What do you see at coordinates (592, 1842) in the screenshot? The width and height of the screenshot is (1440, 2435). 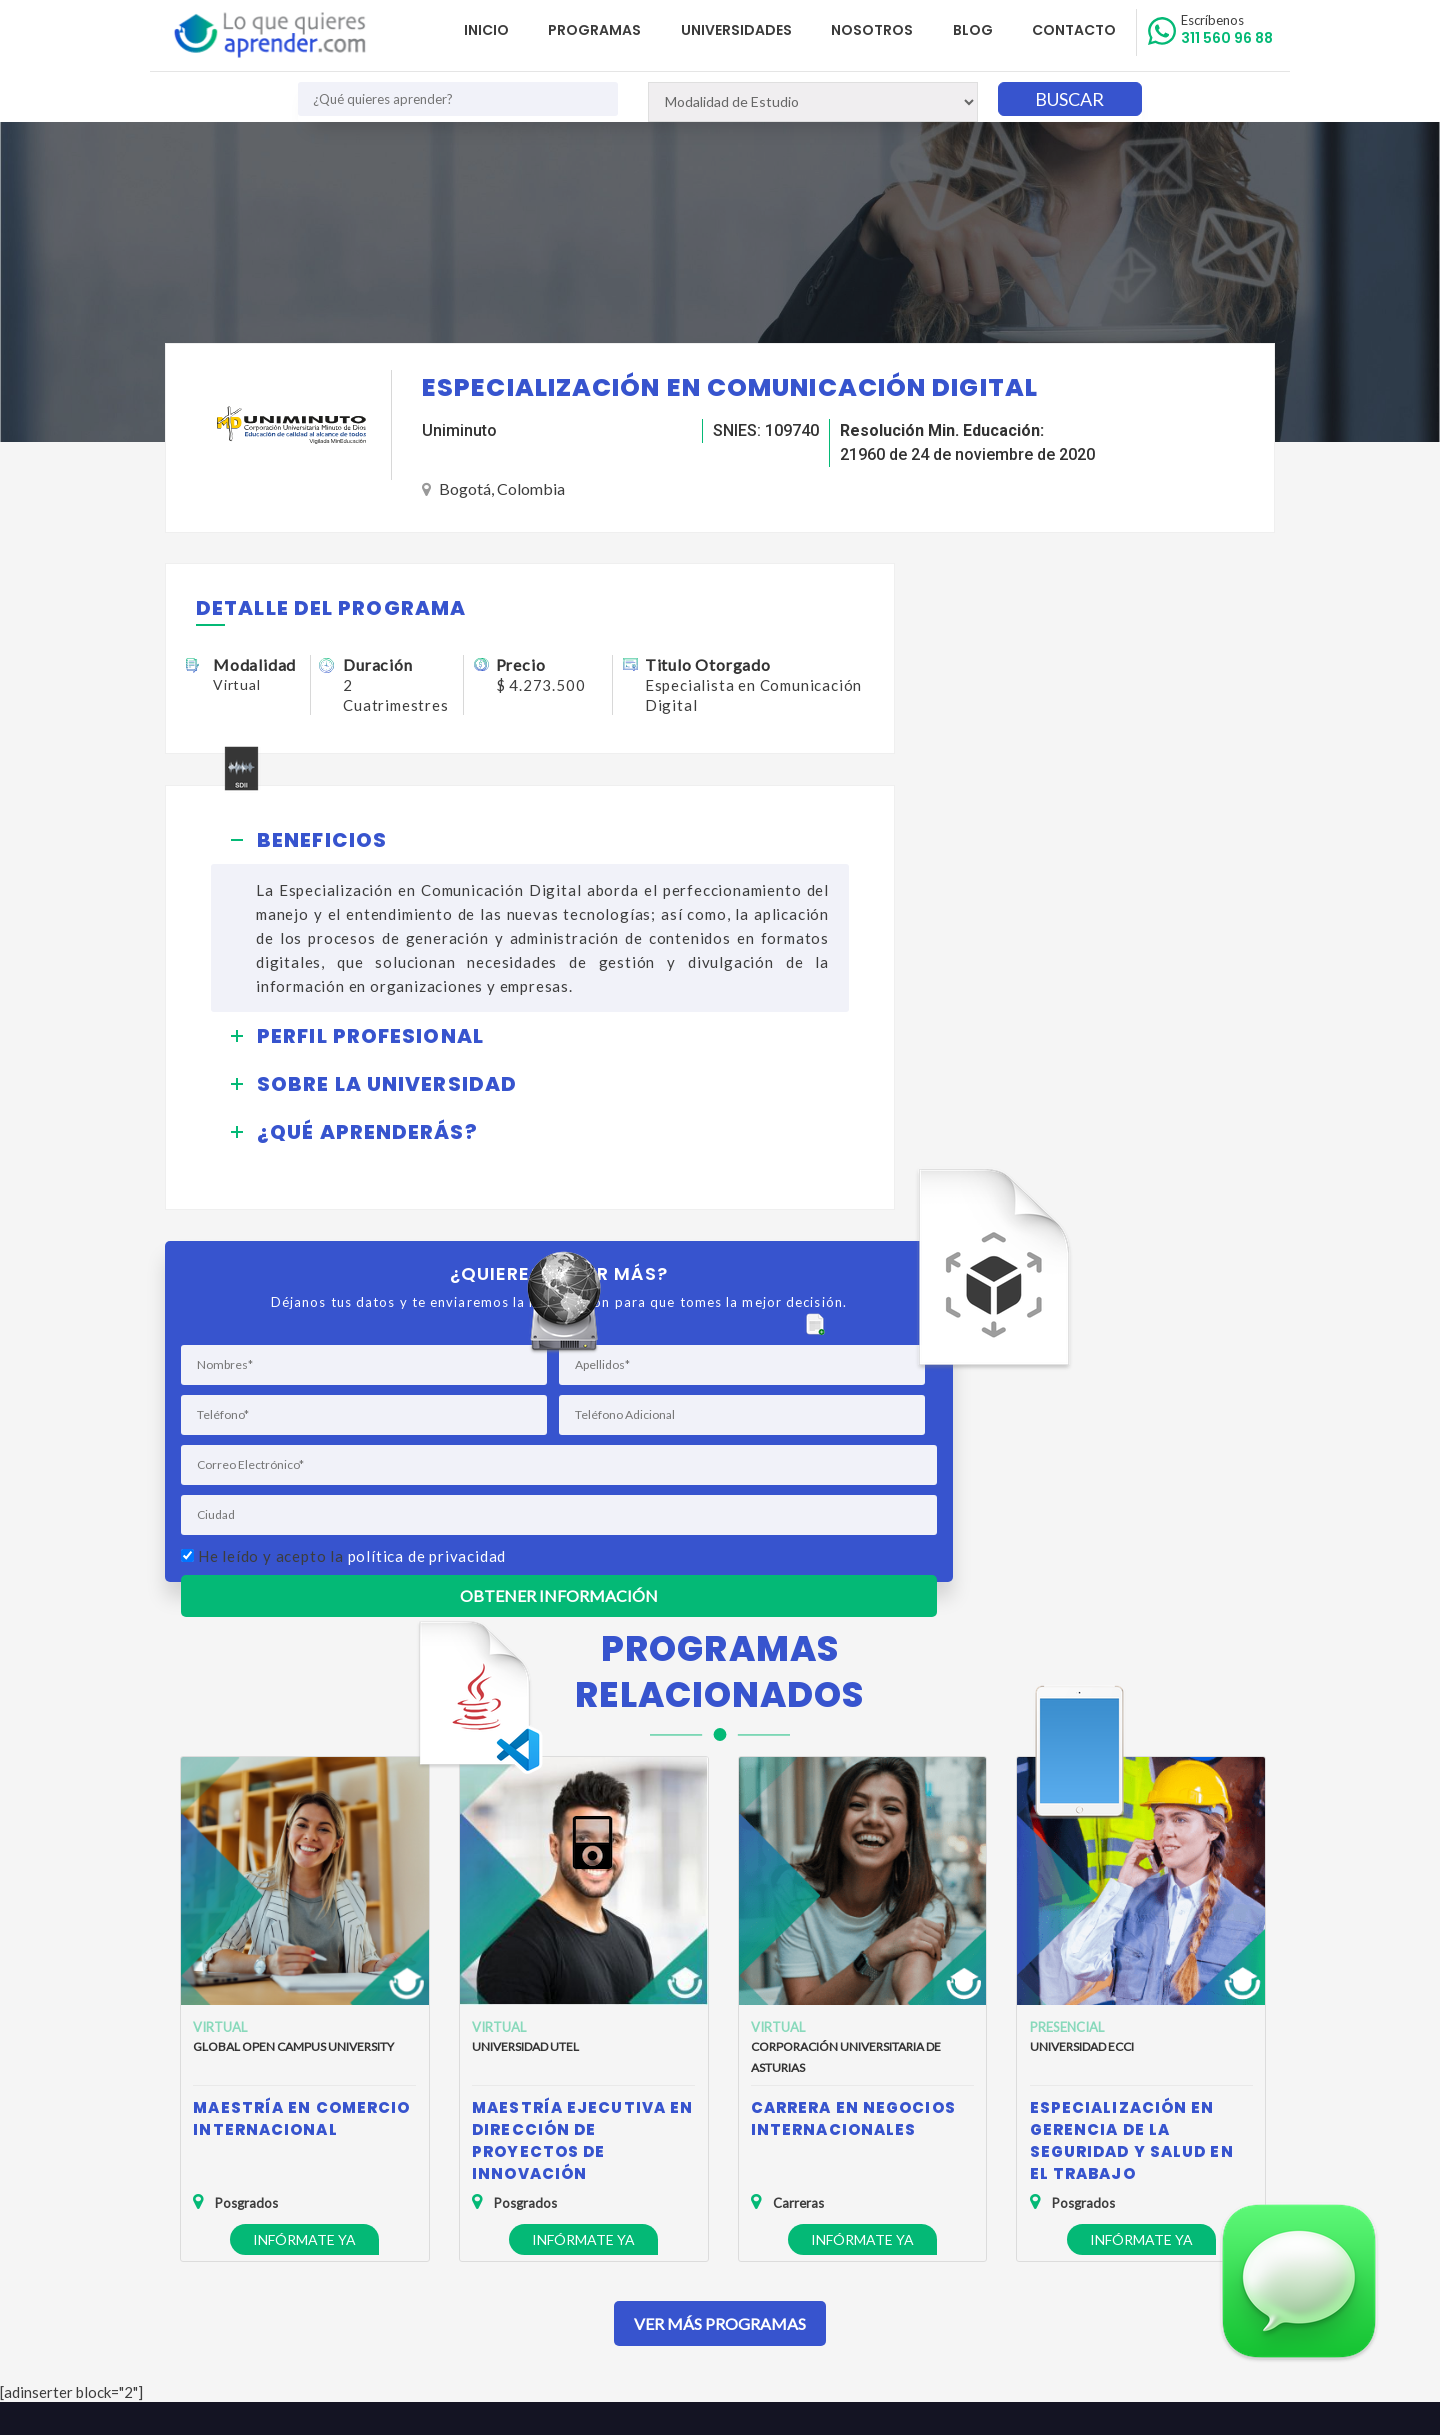 I see `iPod Nano device in sidebar` at bounding box center [592, 1842].